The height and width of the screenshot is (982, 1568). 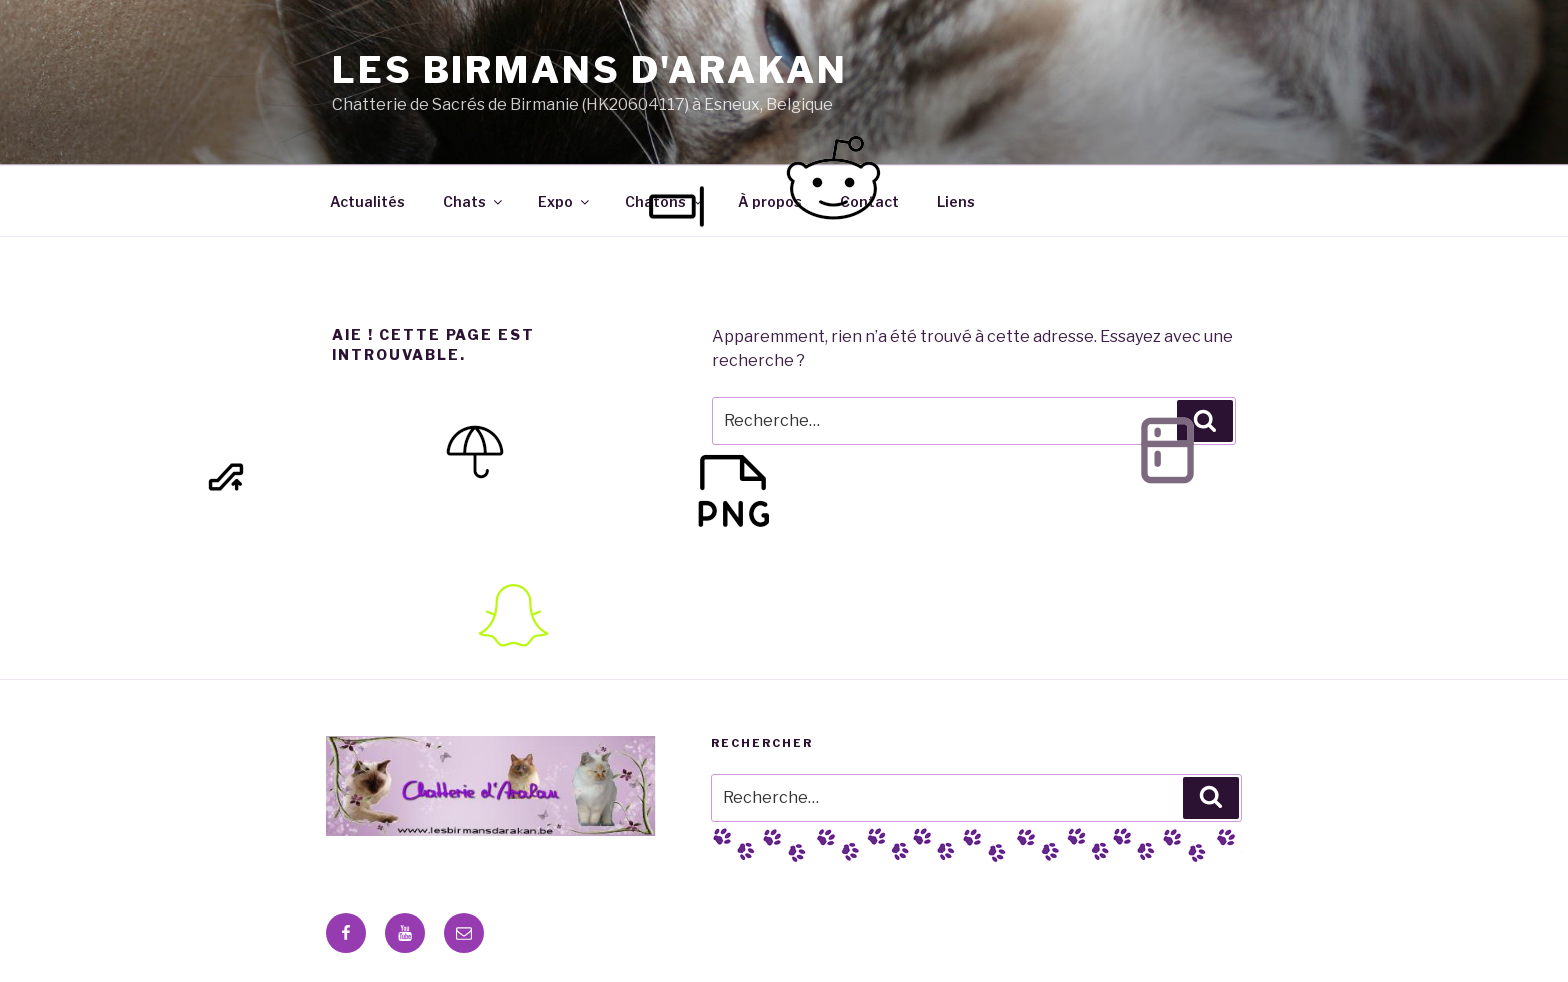 I want to click on open the Reddit app, so click(x=833, y=182).